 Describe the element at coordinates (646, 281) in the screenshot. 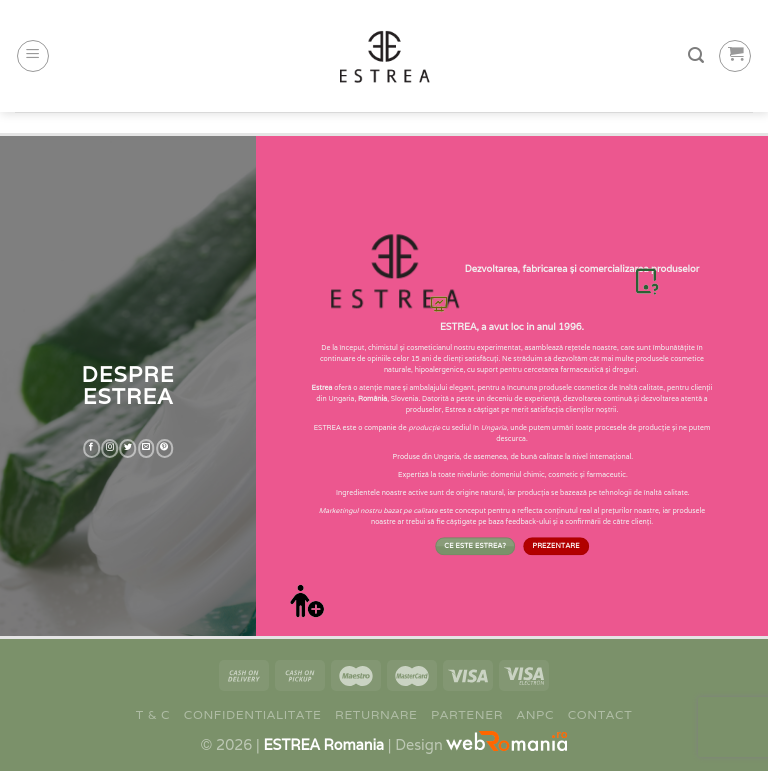

I see `tablet device help or support` at that location.